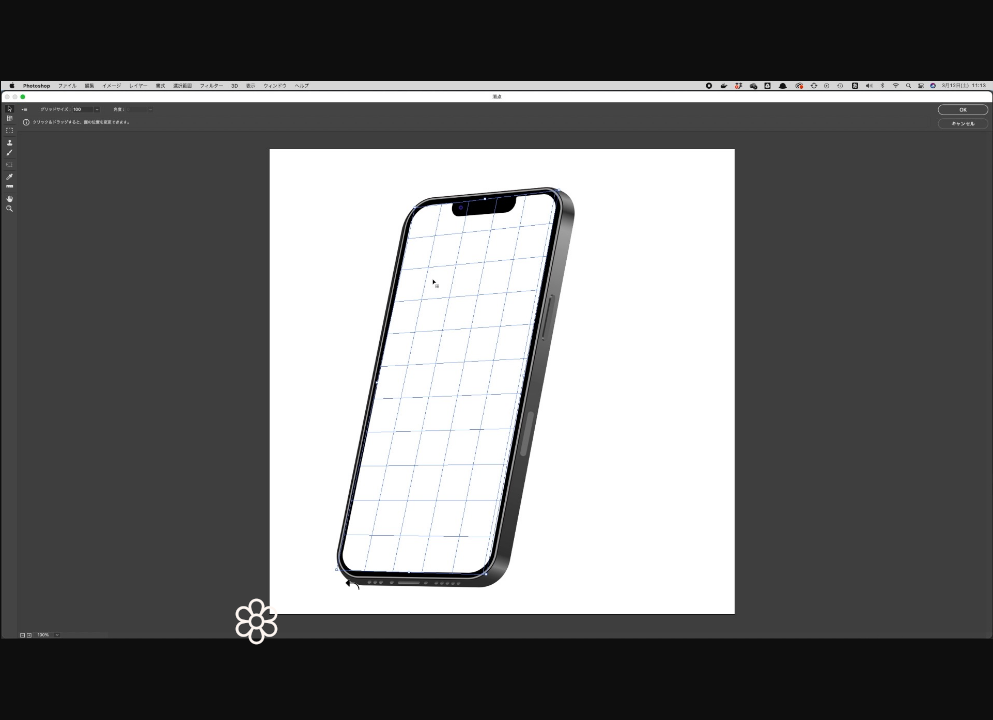 Image resolution: width=993 pixels, height=720 pixels. What do you see at coordinates (256, 621) in the screenshot?
I see `view garden or plant-related content` at bounding box center [256, 621].